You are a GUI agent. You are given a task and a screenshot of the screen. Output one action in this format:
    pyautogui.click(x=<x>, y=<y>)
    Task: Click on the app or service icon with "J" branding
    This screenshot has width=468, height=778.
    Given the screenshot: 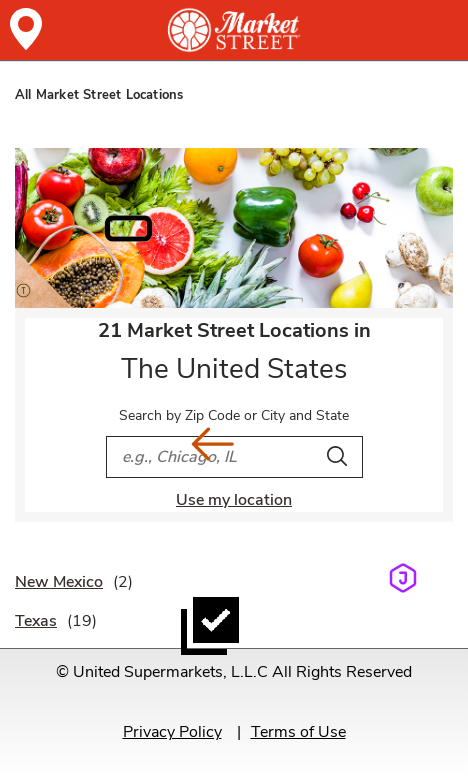 What is the action you would take?
    pyautogui.click(x=403, y=578)
    